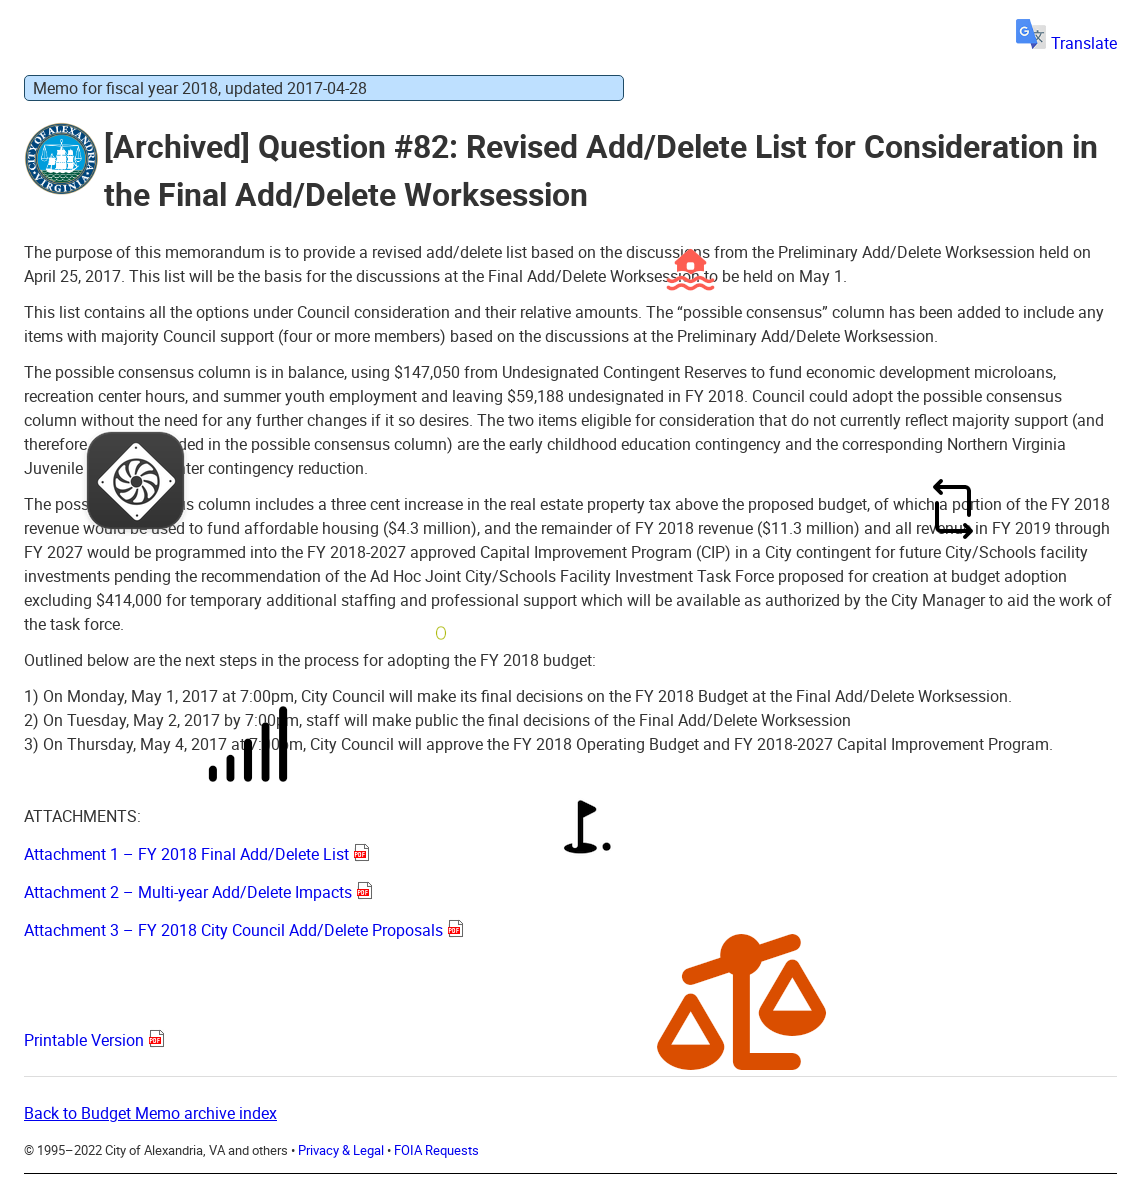  Describe the element at coordinates (586, 826) in the screenshot. I see `view nearby golf courses` at that location.